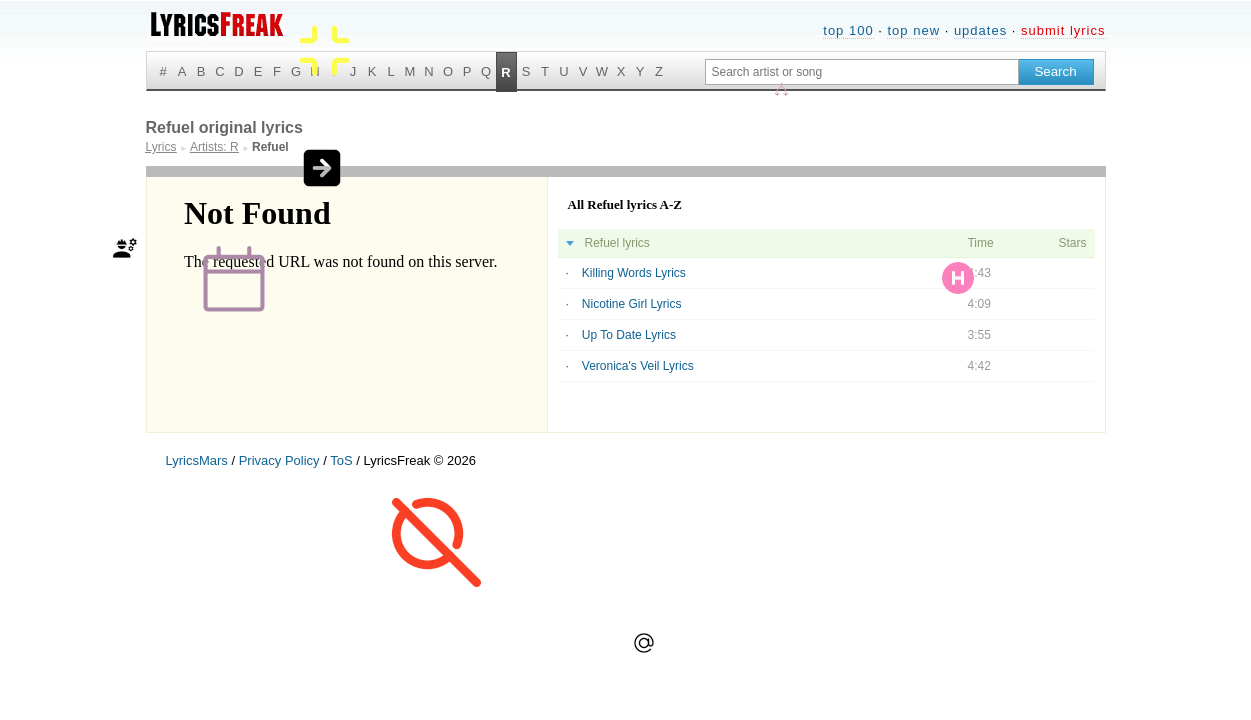  What do you see at coordinates (781, 89) in the screenshot?
I see `split content into multiple paths` at bounding box center [781, 89].